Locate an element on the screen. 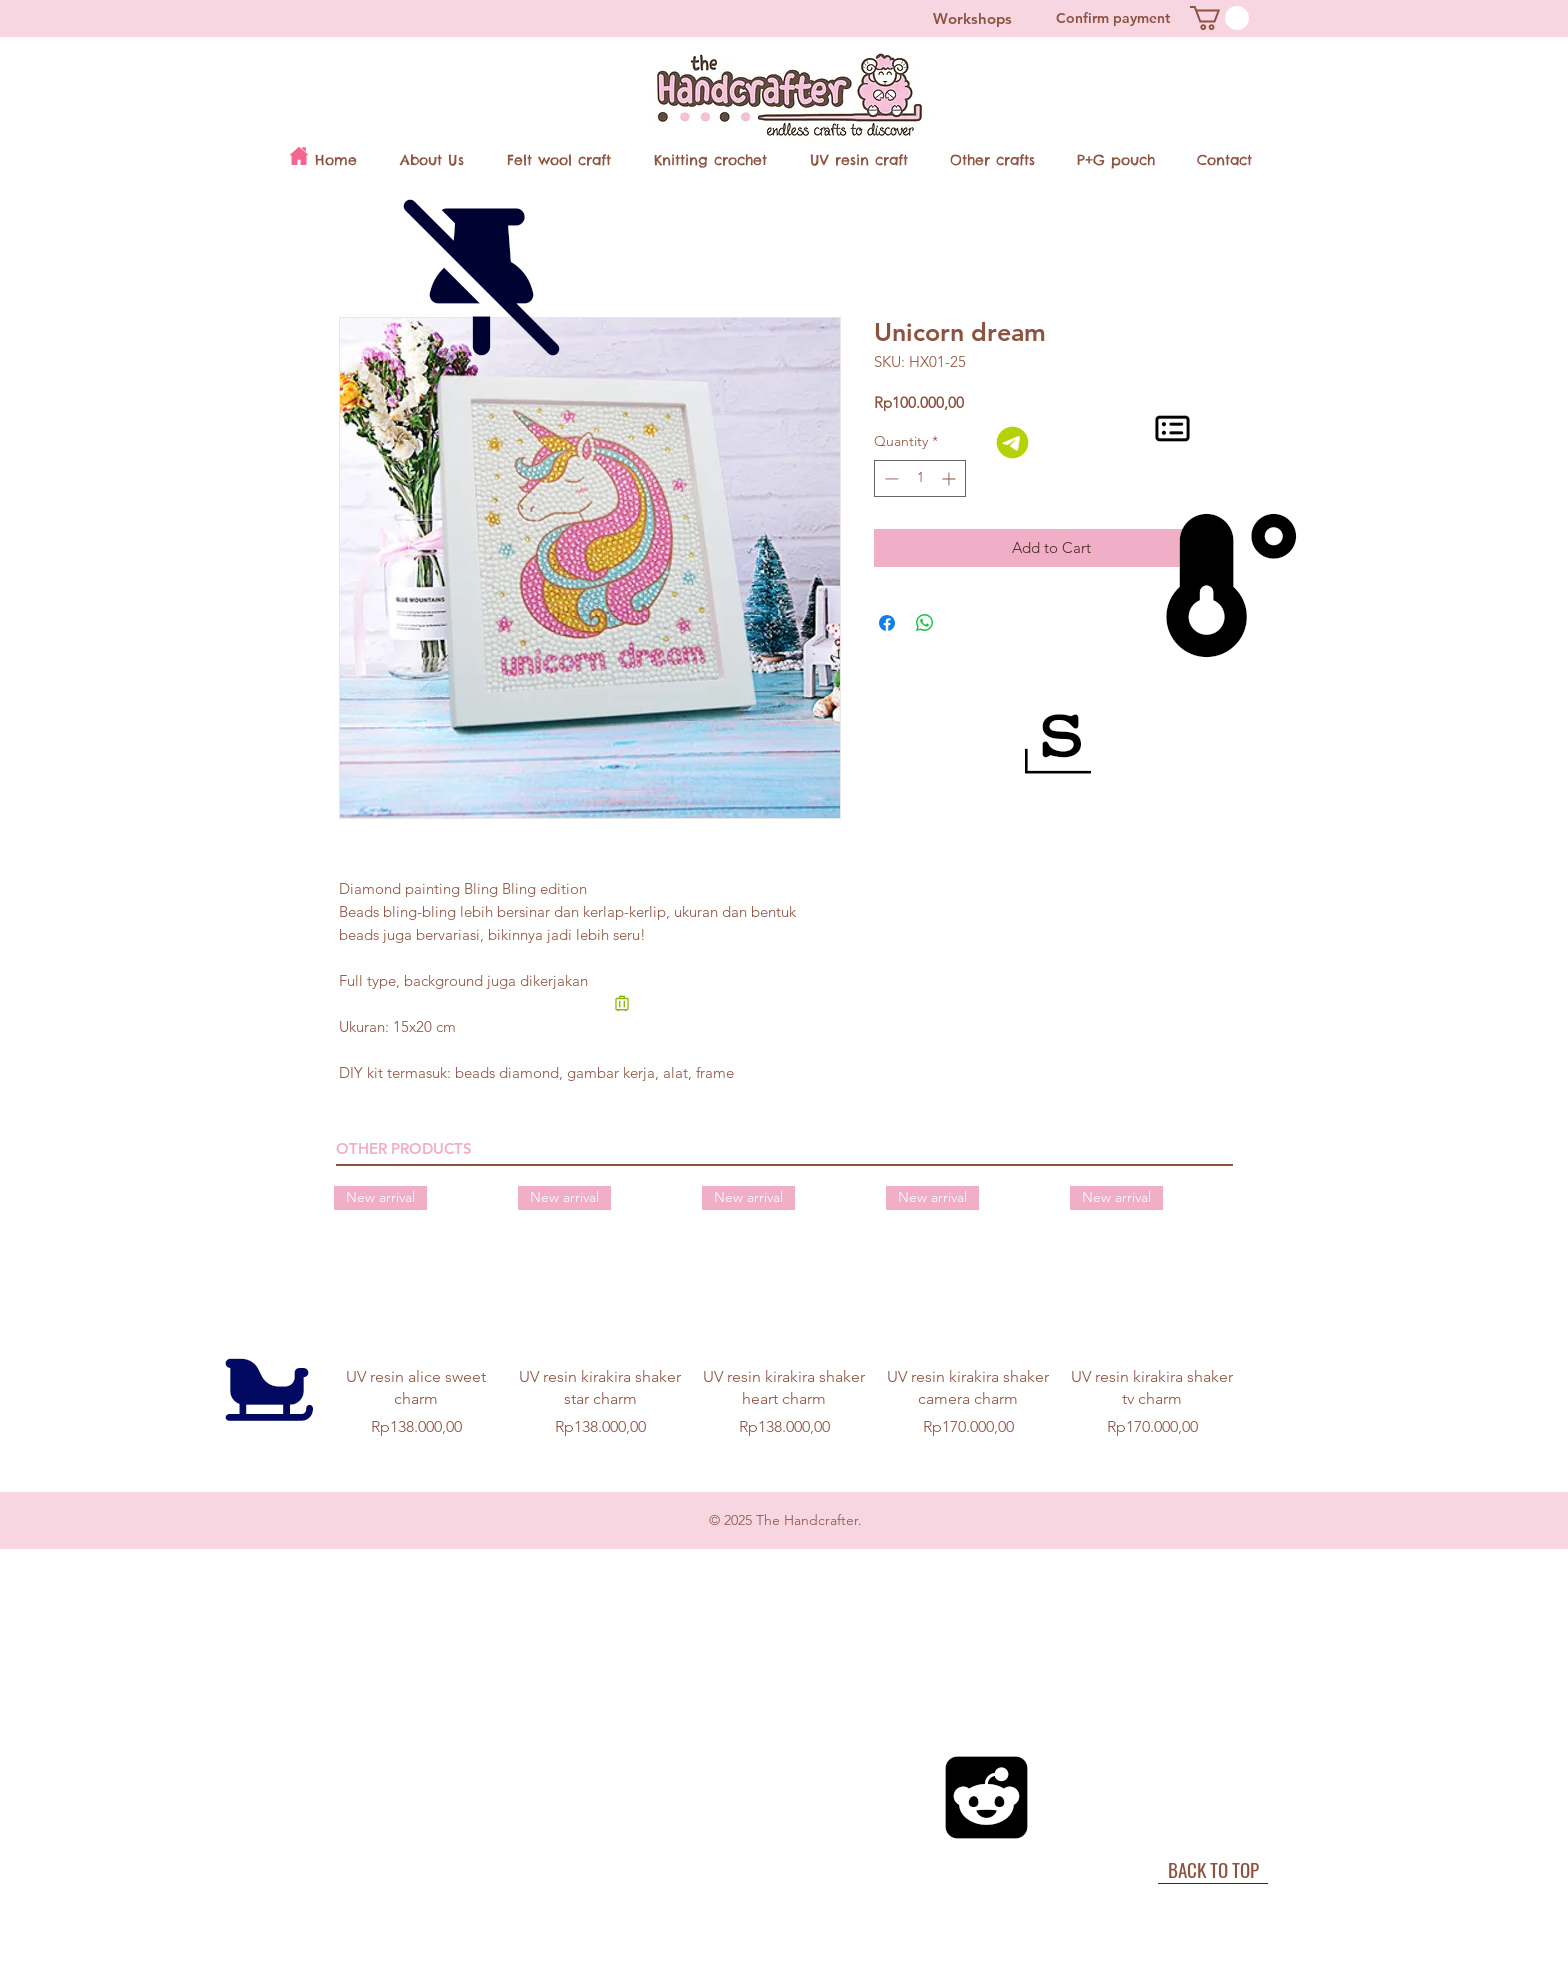 The height and width of the screenshot is (1979, 1568). access travel or trip planning features is located at coordinates (622, 1003).